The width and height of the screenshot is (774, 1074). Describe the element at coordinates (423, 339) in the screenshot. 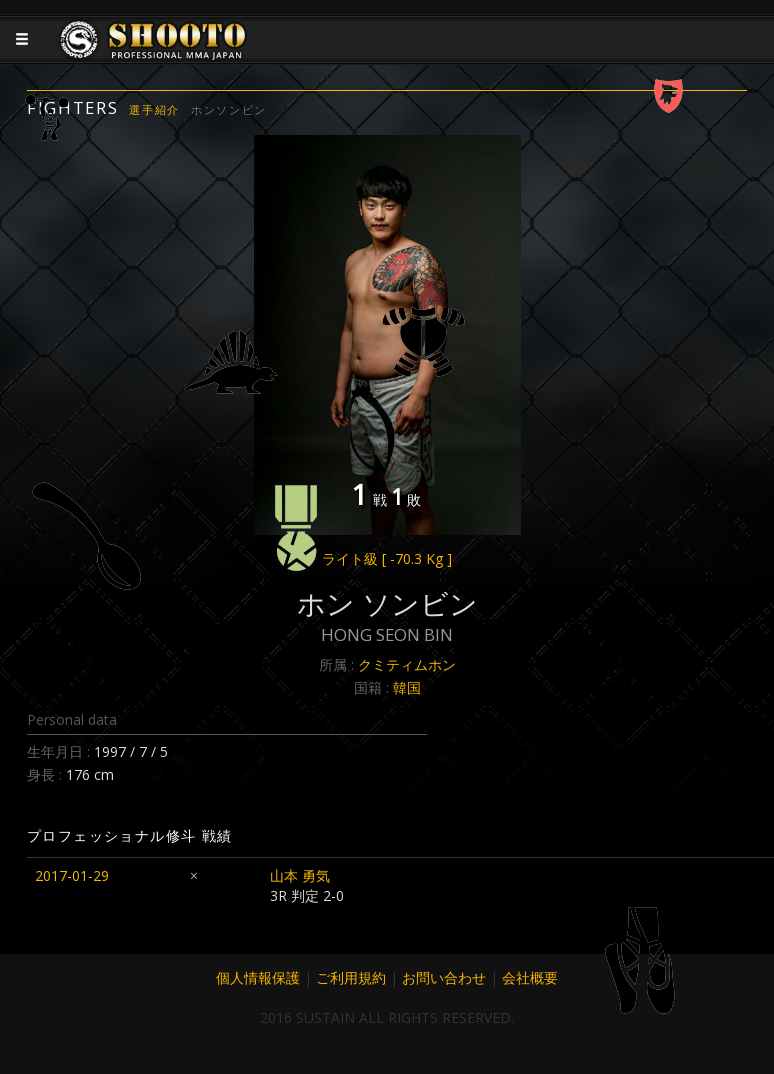

I see `equip armor or defensive gear` at that location.